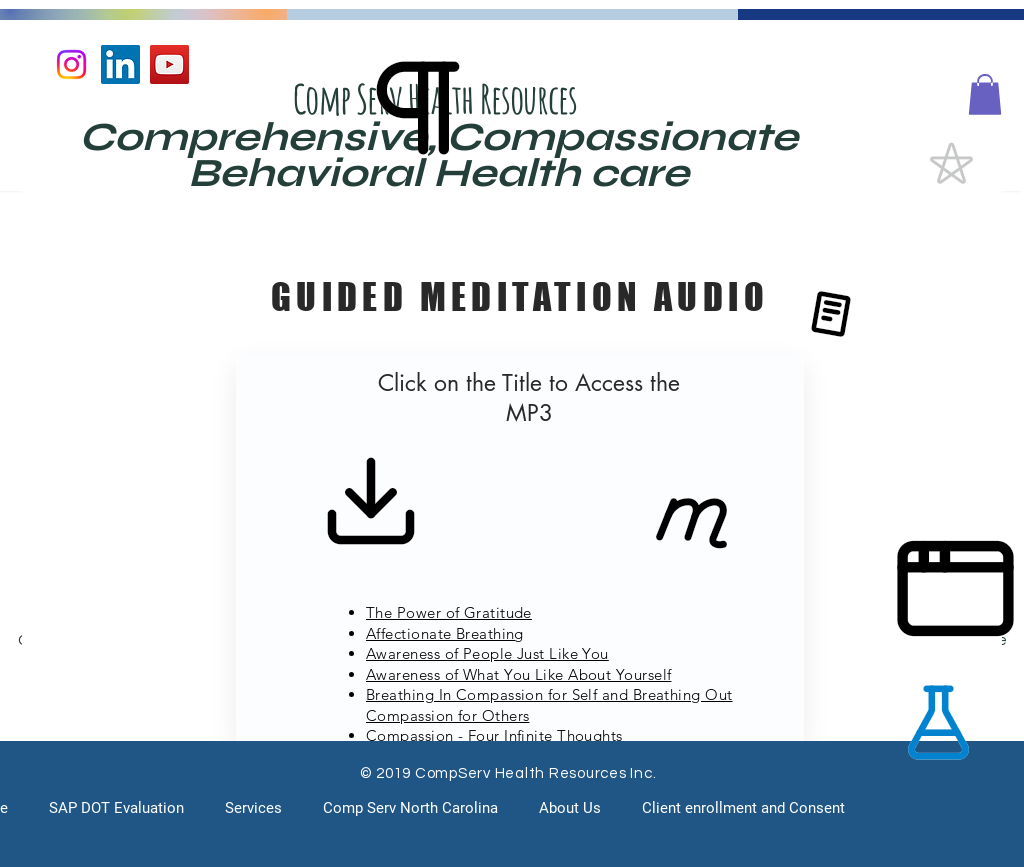  What do you see at coordinates (955, 588) in the screenshot?
I see `open a new application window` at bounding box center [955, 588].